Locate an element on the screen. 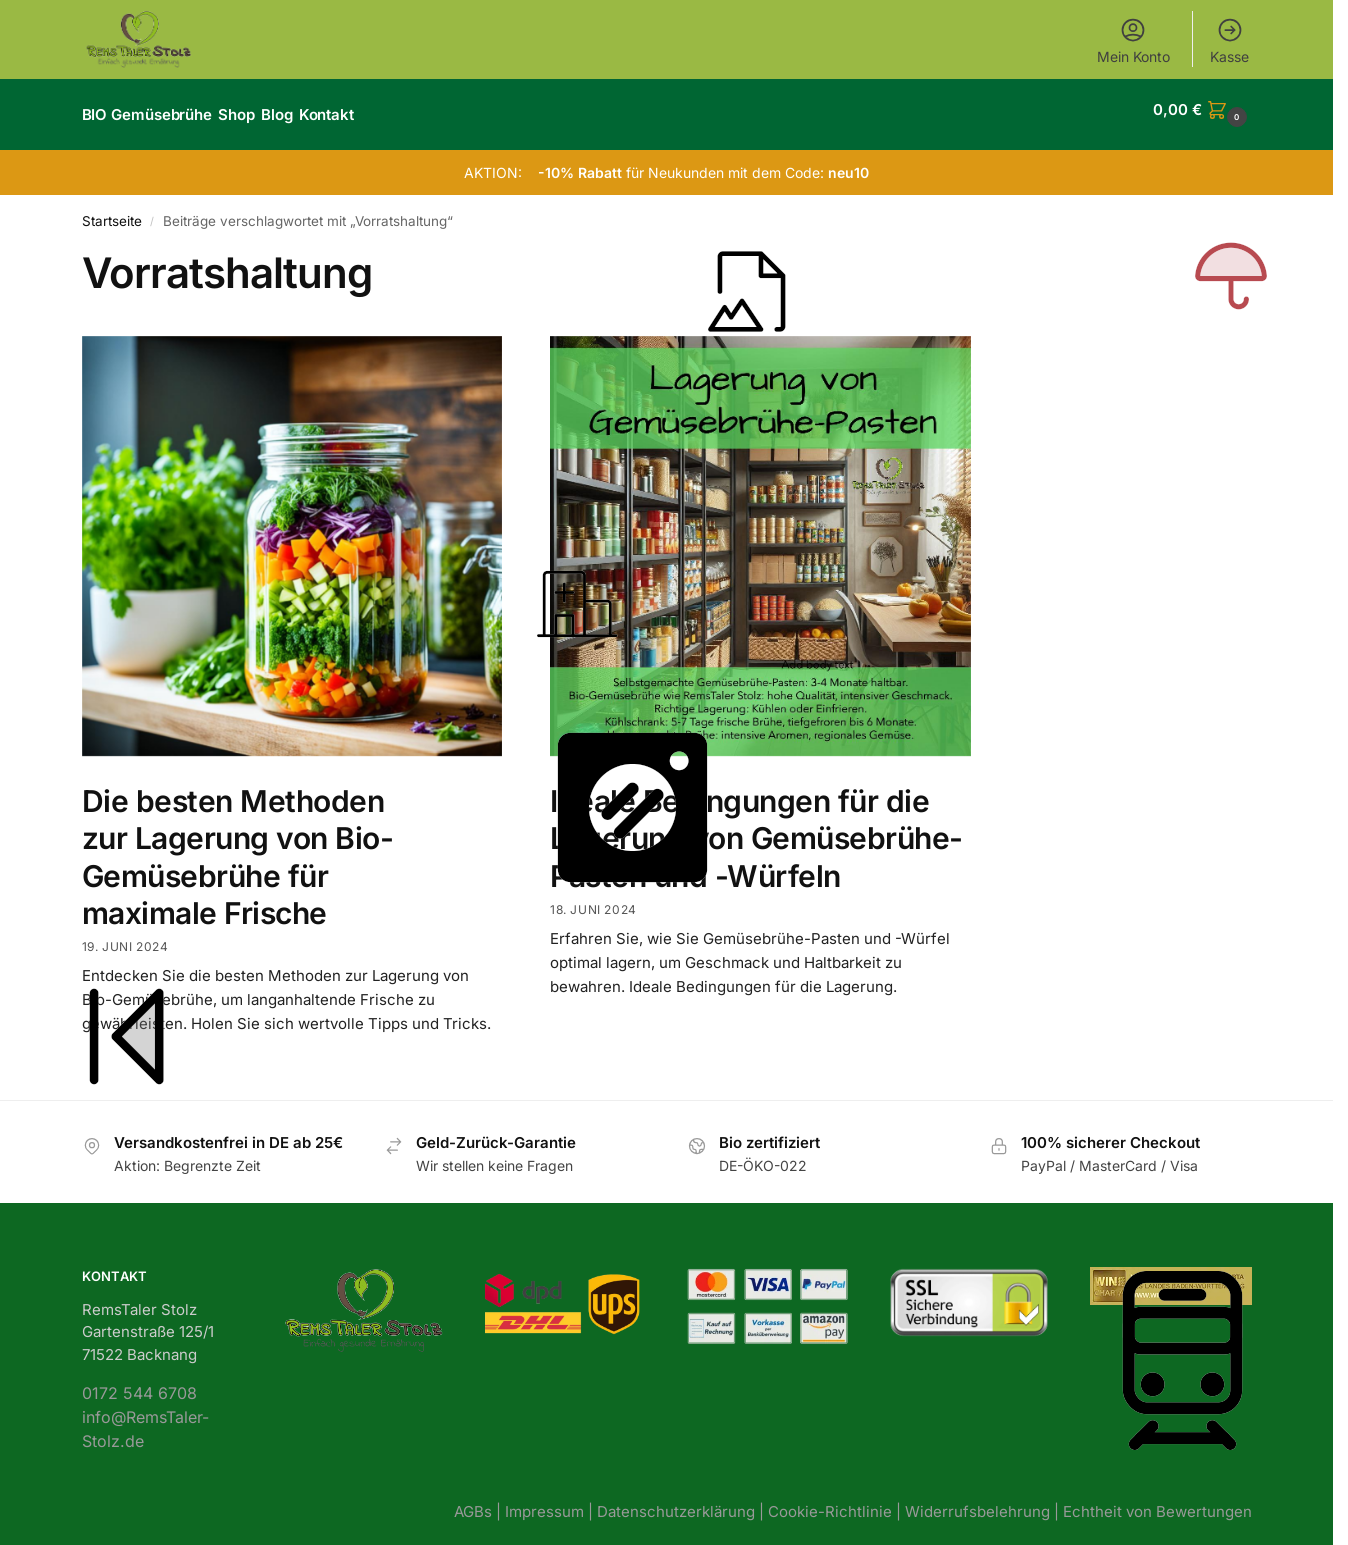 Image resolution: width=1348 pixels, height=1545 pixels. access laundry or washing machine controls is located at coordinates (632, 807).